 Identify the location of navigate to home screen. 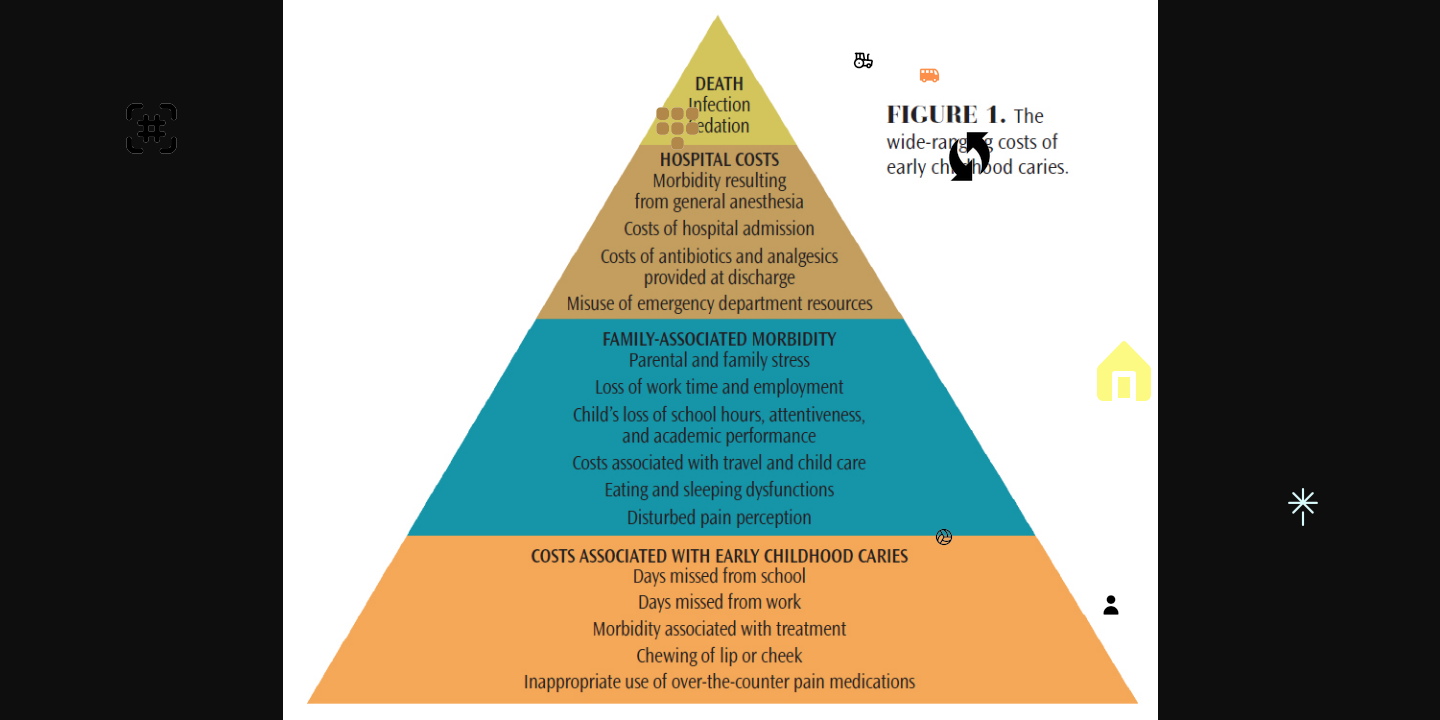
(1124, 371).